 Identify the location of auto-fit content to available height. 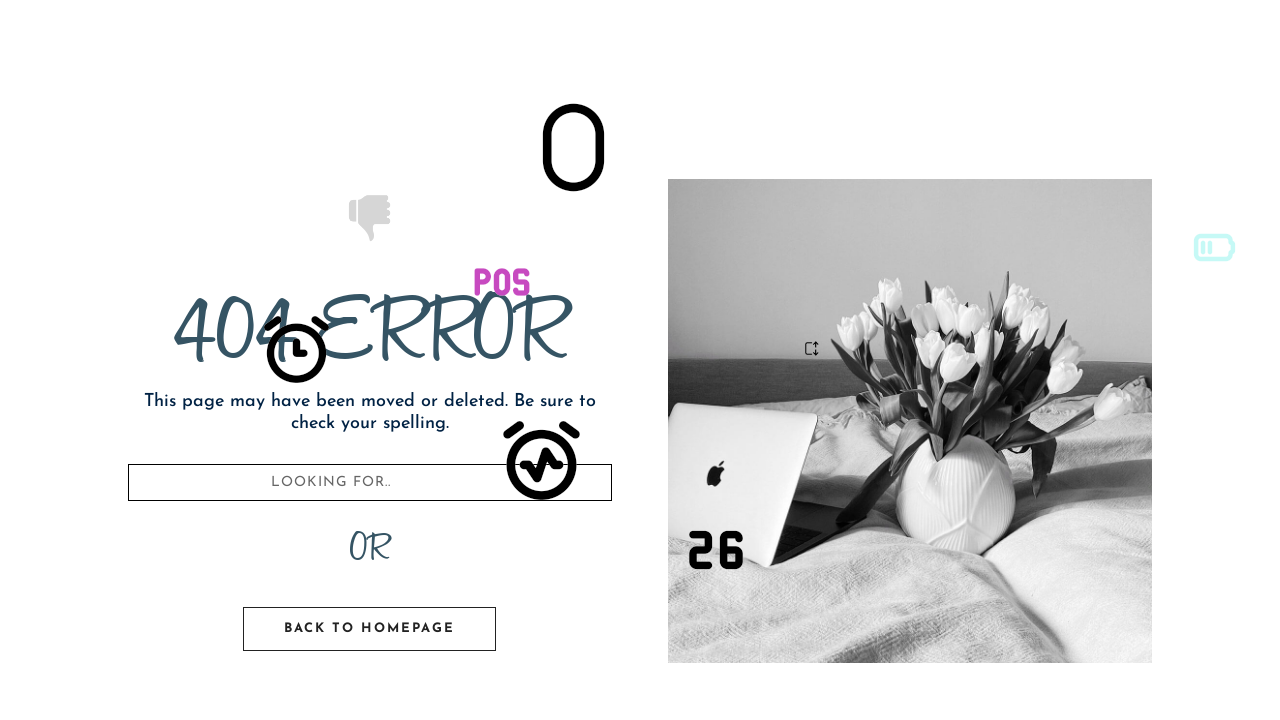
(811, 348).